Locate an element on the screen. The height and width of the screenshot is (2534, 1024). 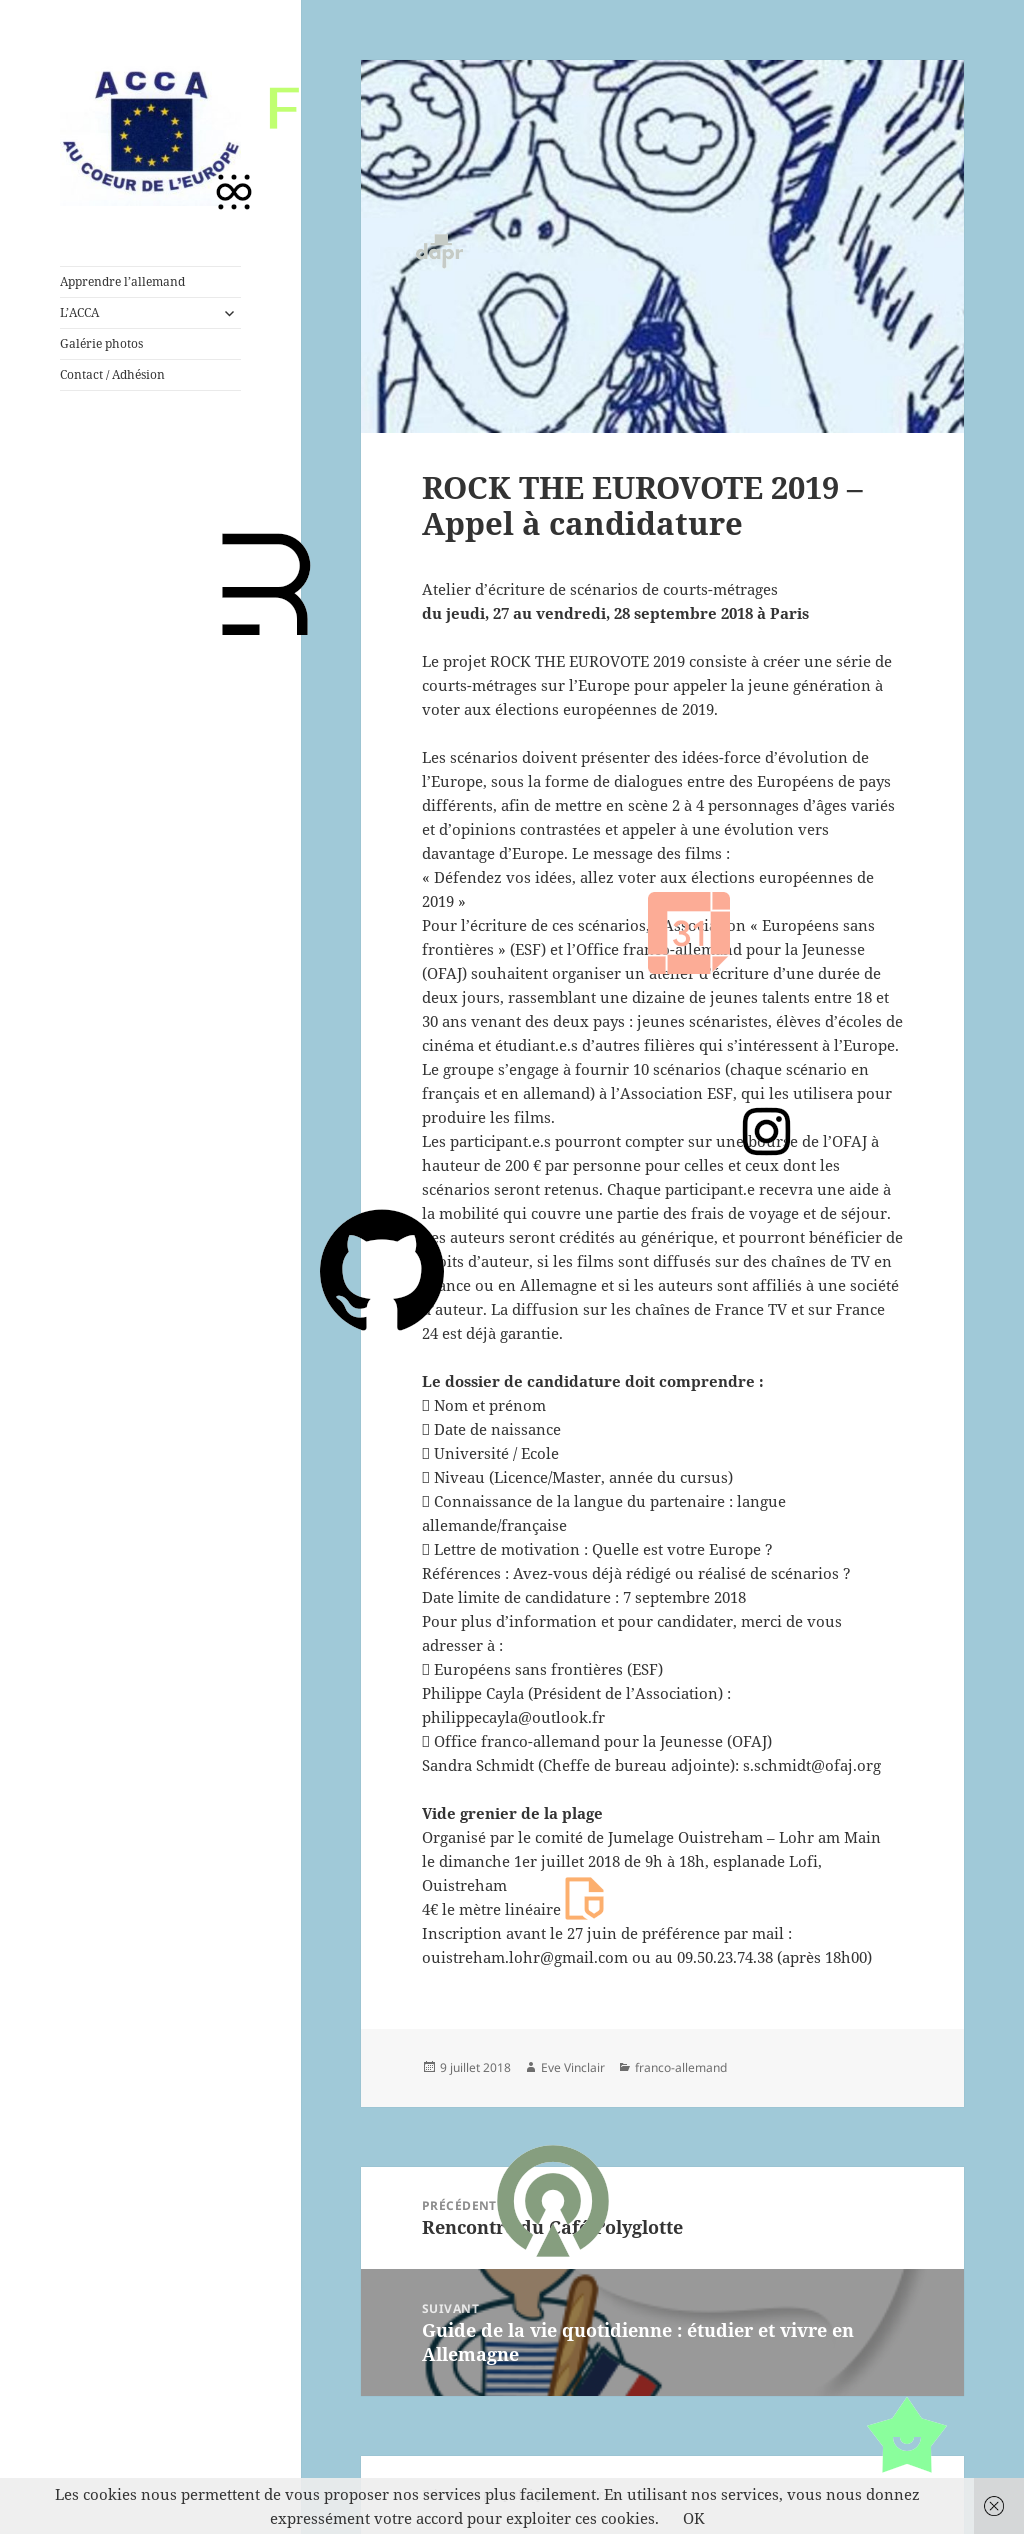
indicates a favorite or starred item with positive feedback is located at coordinates (907, 2437).